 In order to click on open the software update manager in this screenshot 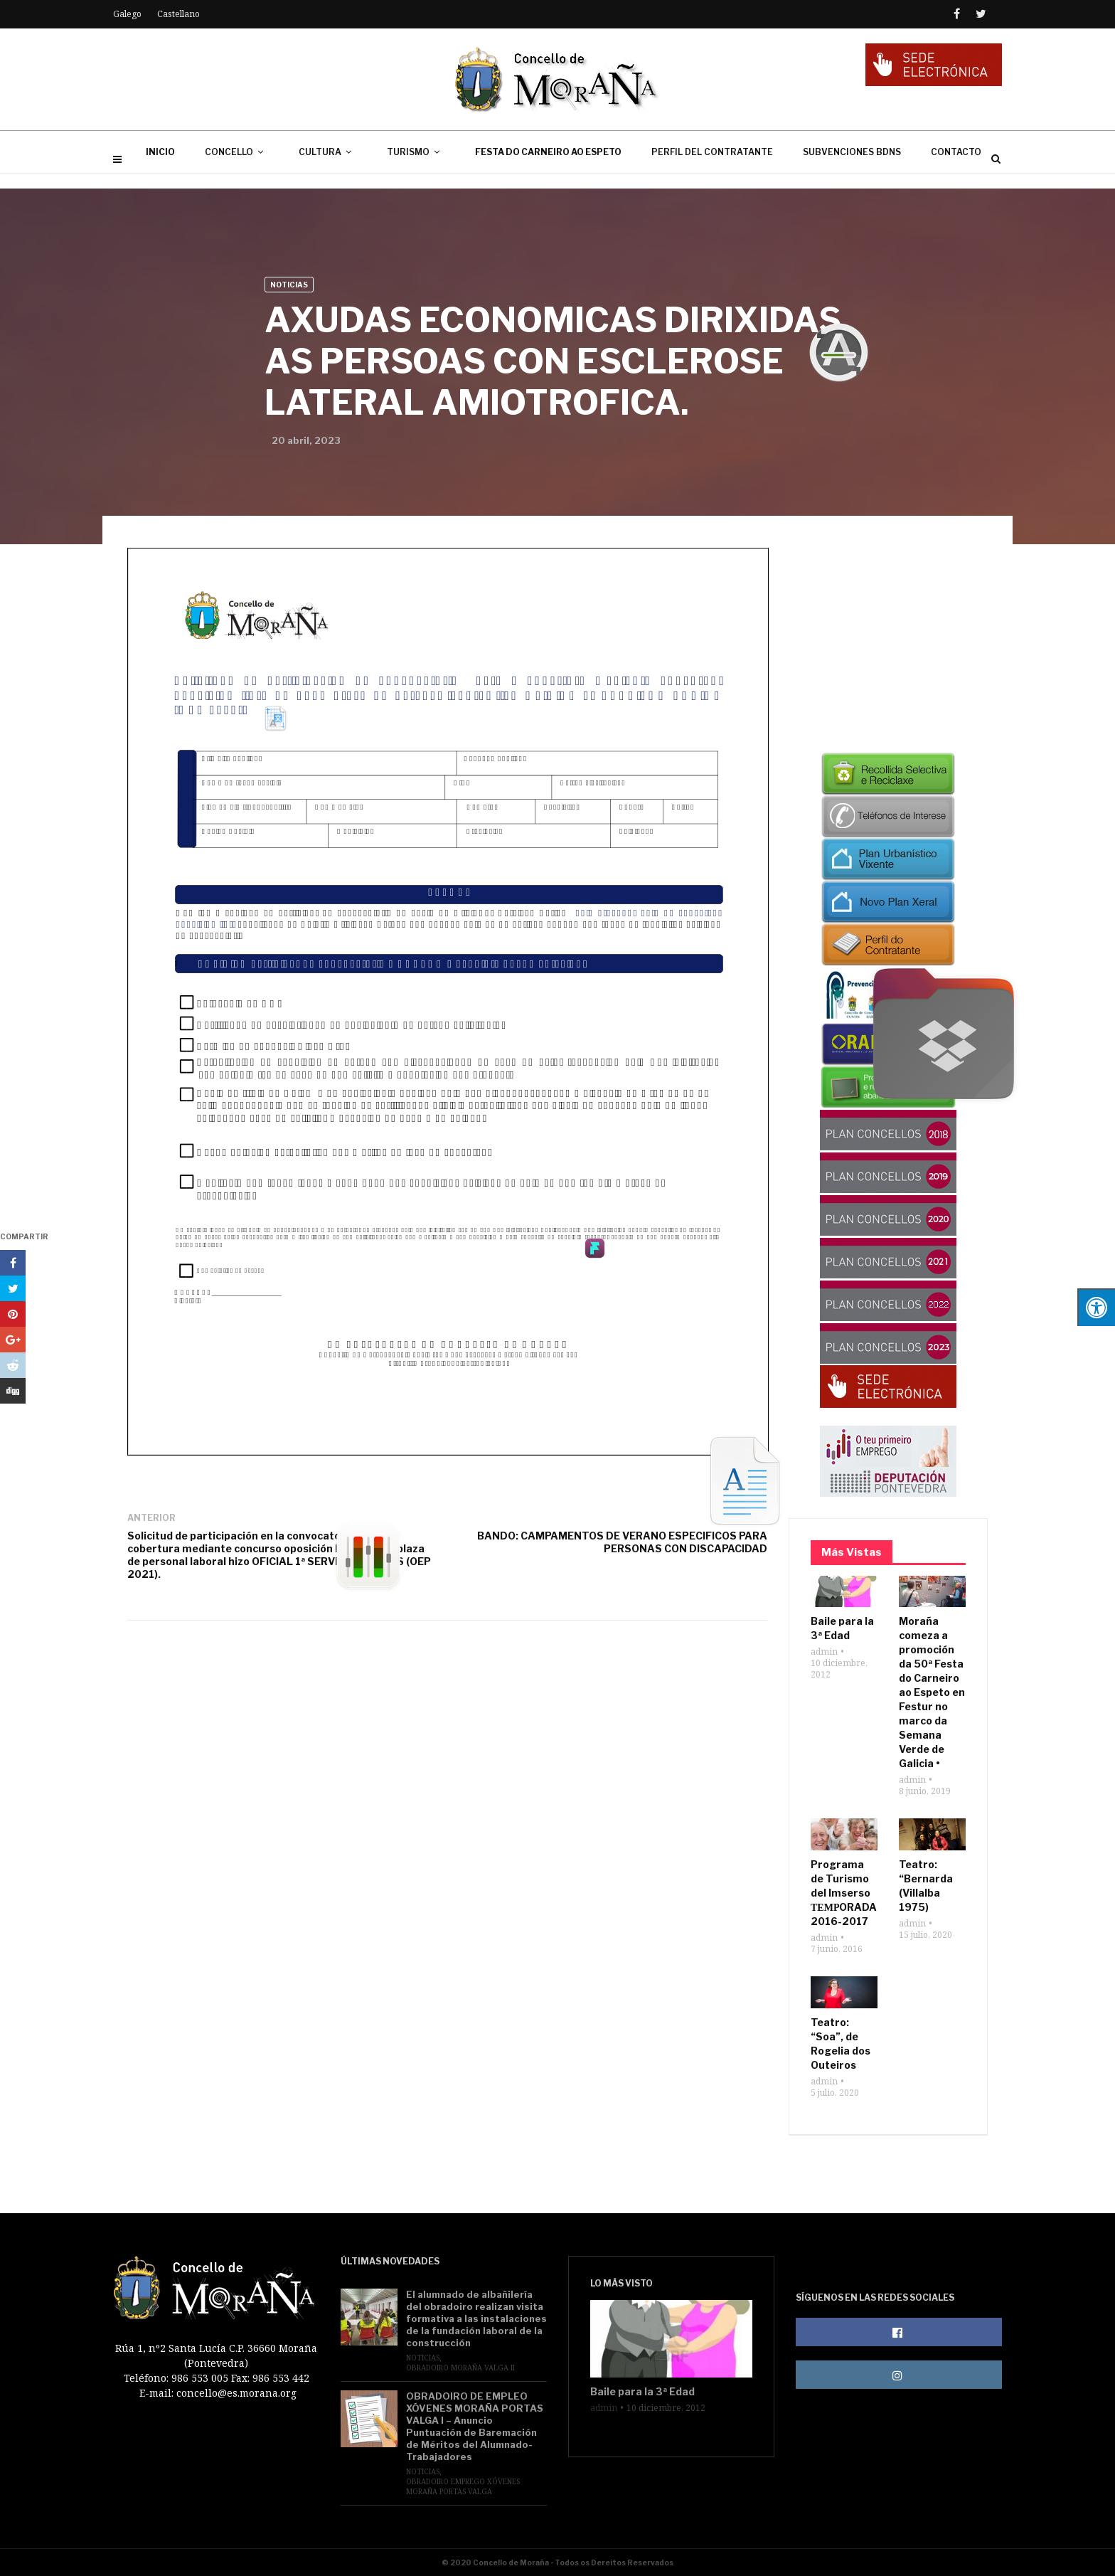, I will do `click(838, 352)`.